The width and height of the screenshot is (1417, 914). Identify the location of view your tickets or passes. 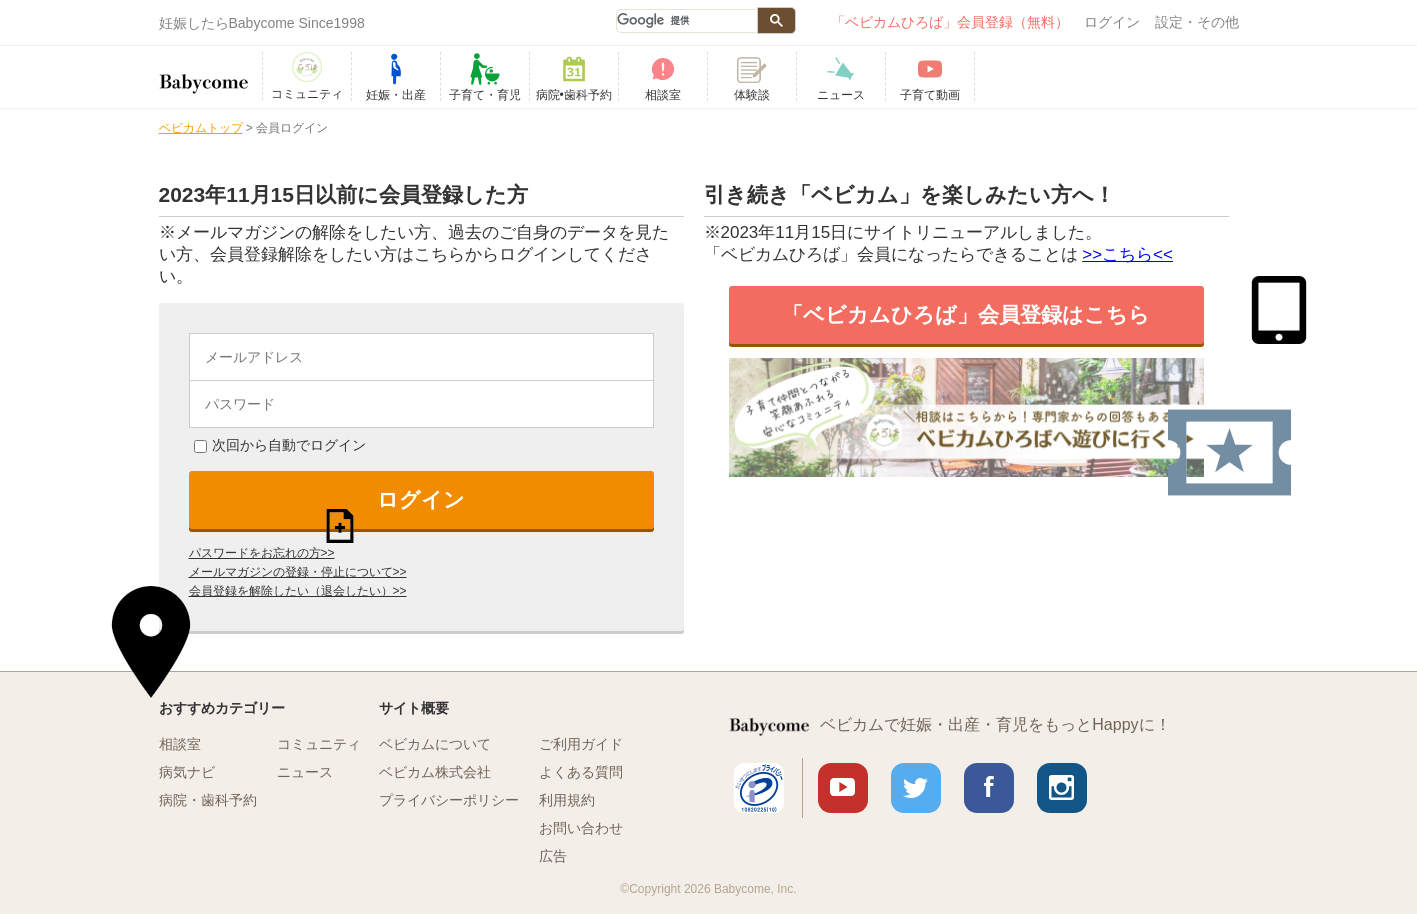
(1229, 452).